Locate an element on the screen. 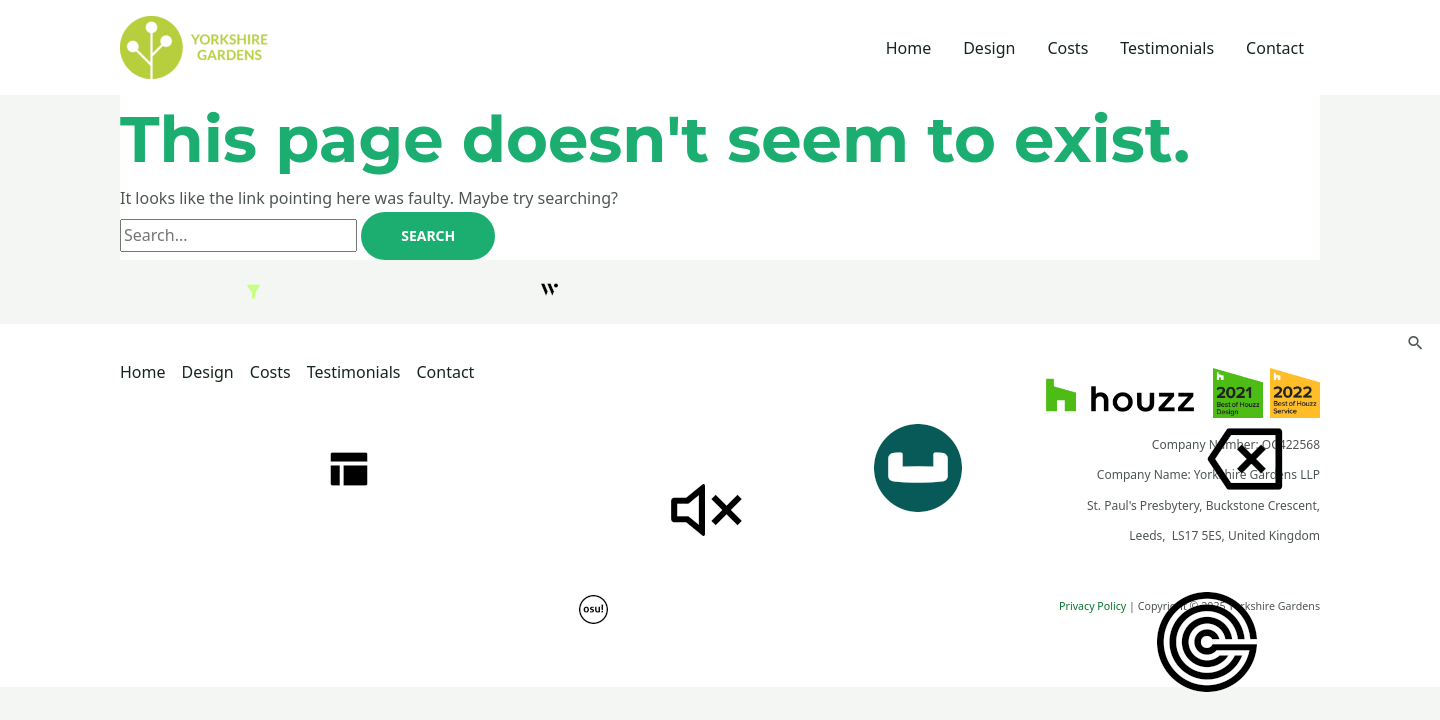 The height and width of the screenshot is (720, 1440). filter or sort content is located at coordinates (253, 291).